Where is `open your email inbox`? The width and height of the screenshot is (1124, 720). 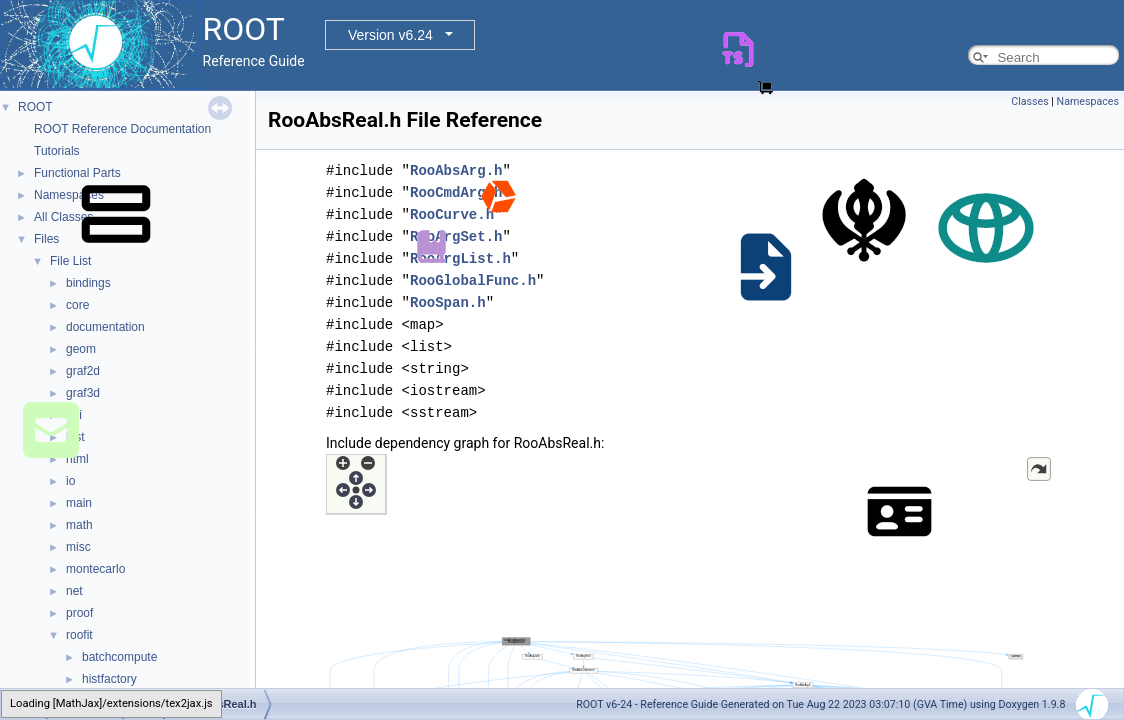
open your email inbox is located at coordinates (51, 430).